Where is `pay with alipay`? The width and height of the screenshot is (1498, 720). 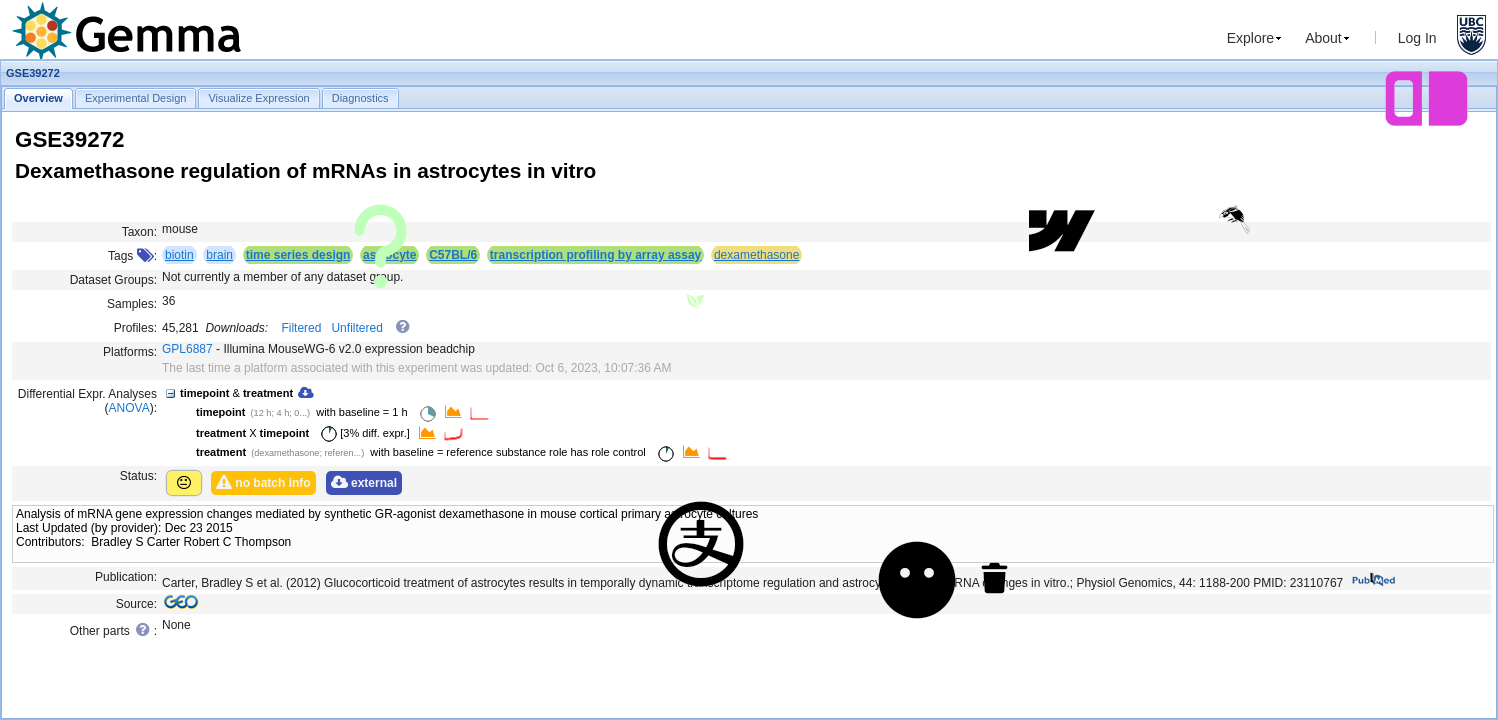 pay with alipay is located at coordinates (701, 544).